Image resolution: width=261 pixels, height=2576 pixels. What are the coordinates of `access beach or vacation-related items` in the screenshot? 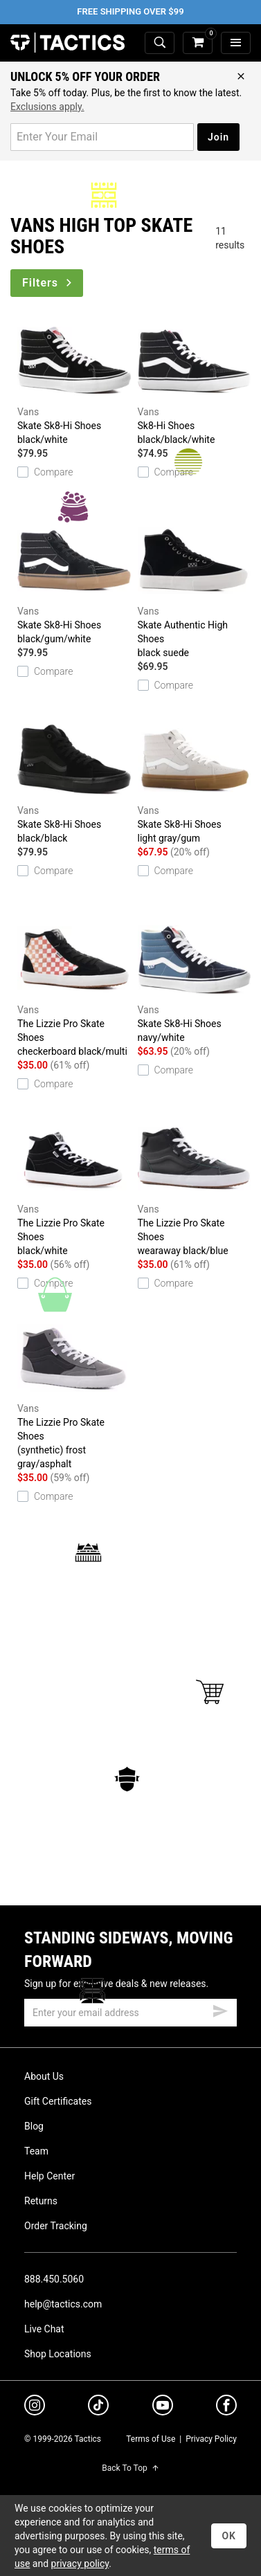 It's located at (55, 1294).